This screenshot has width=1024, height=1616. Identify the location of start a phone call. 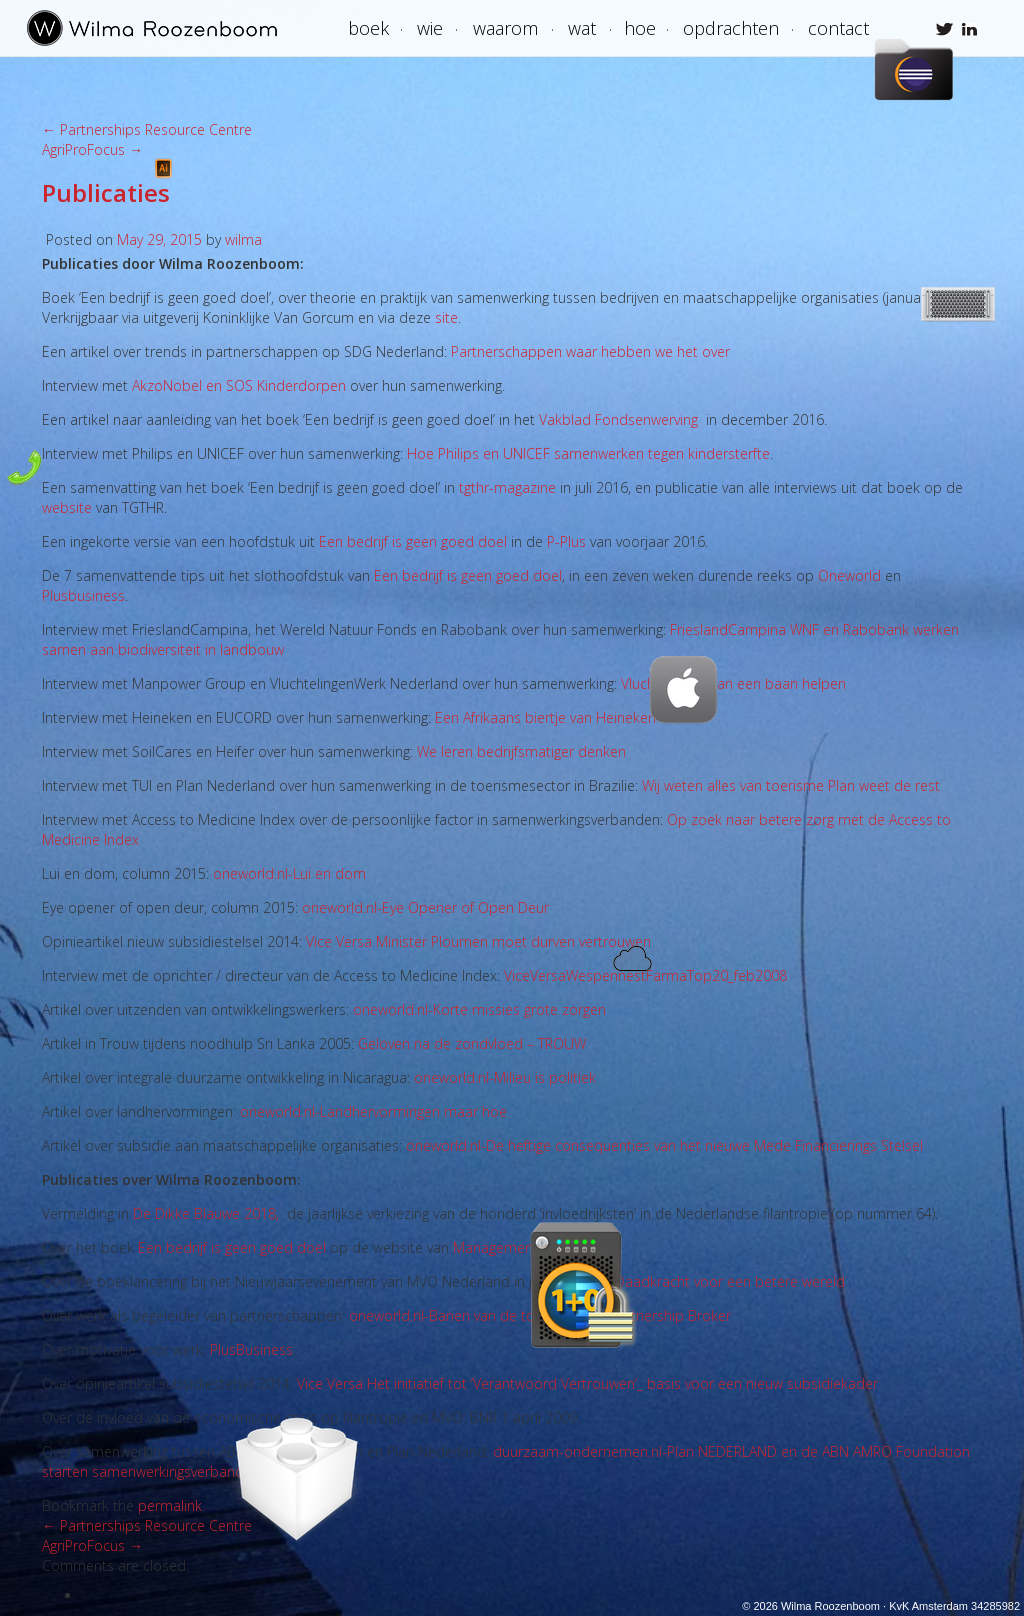
(24, 469).